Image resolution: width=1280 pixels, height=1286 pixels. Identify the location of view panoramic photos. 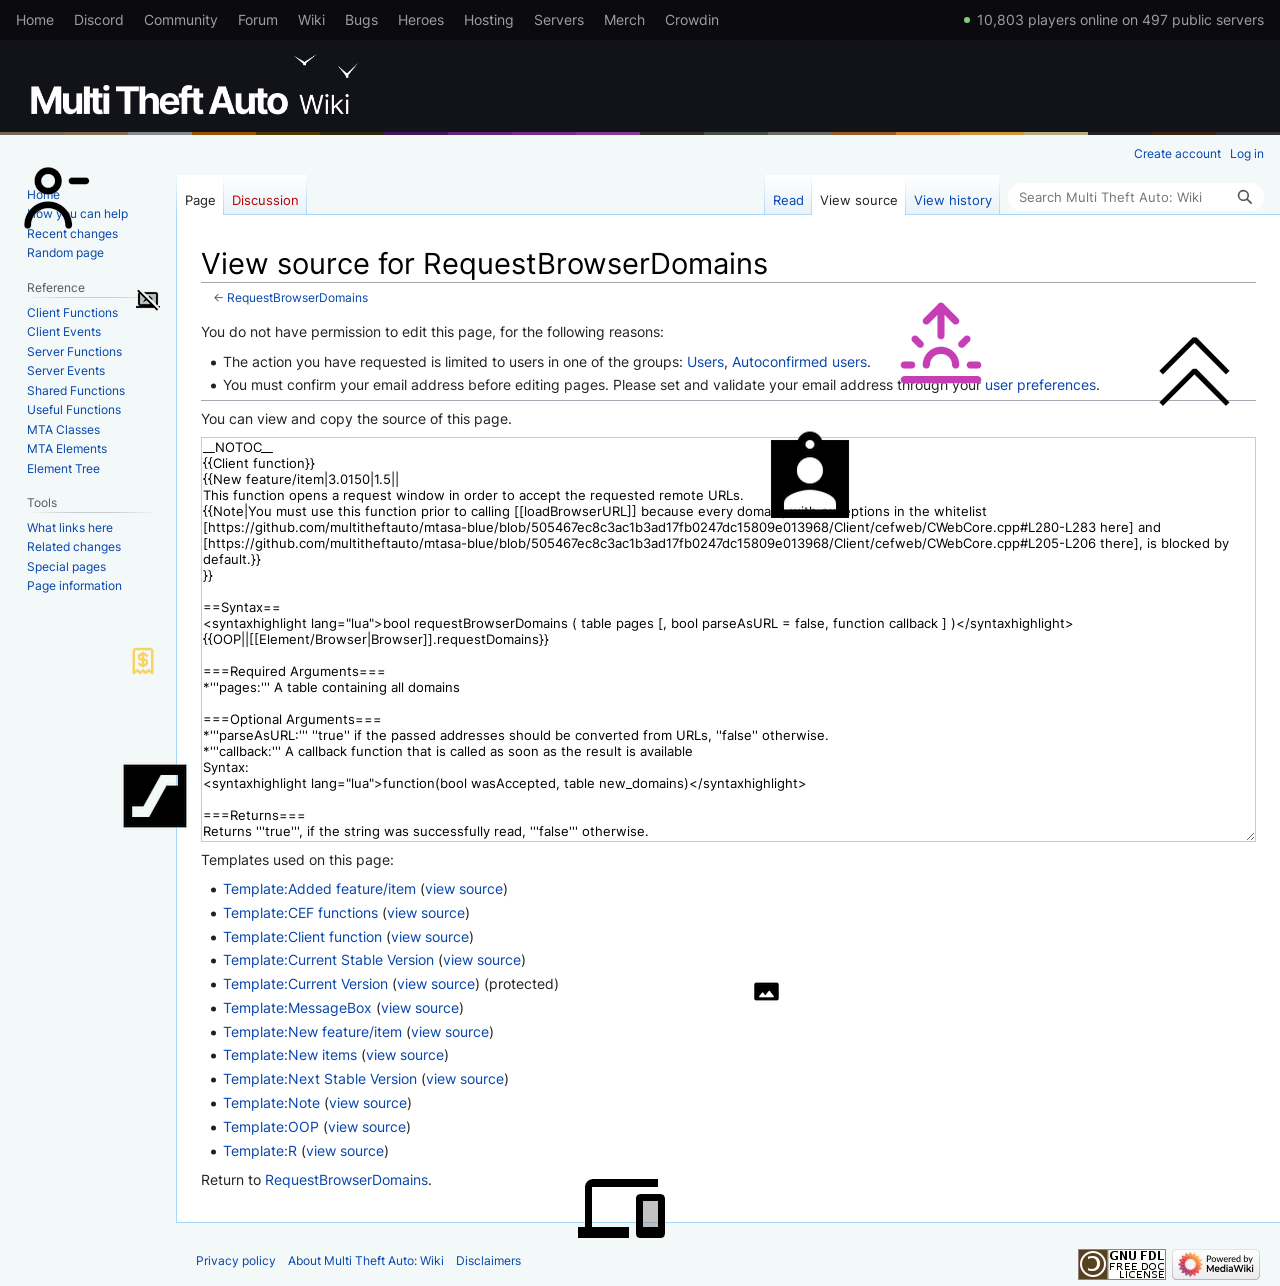
(766, 991).